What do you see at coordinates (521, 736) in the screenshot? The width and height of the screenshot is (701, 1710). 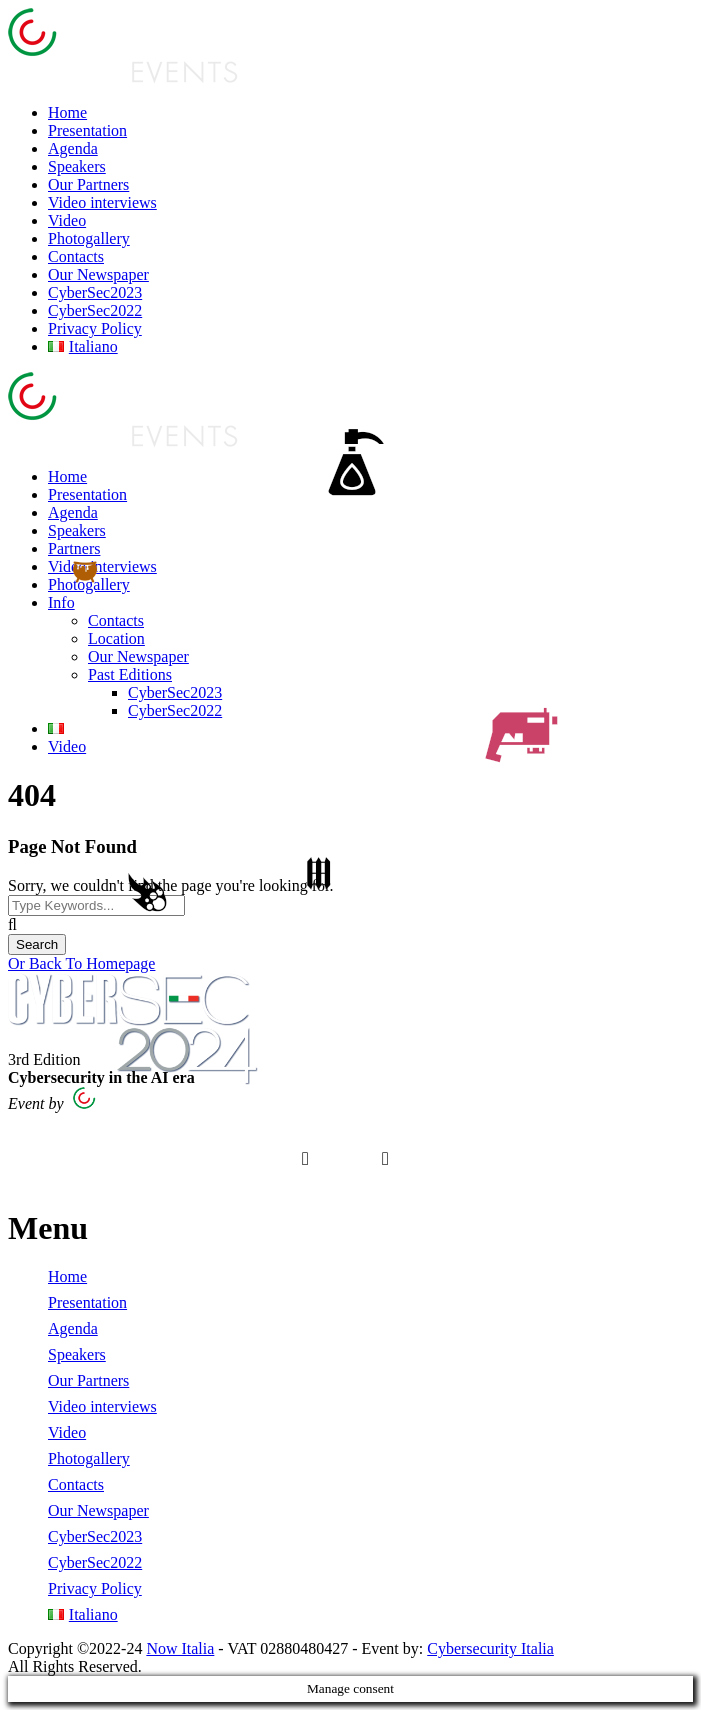 I see `select bolter weapon in game inventory` at bounding box center [521, 736].